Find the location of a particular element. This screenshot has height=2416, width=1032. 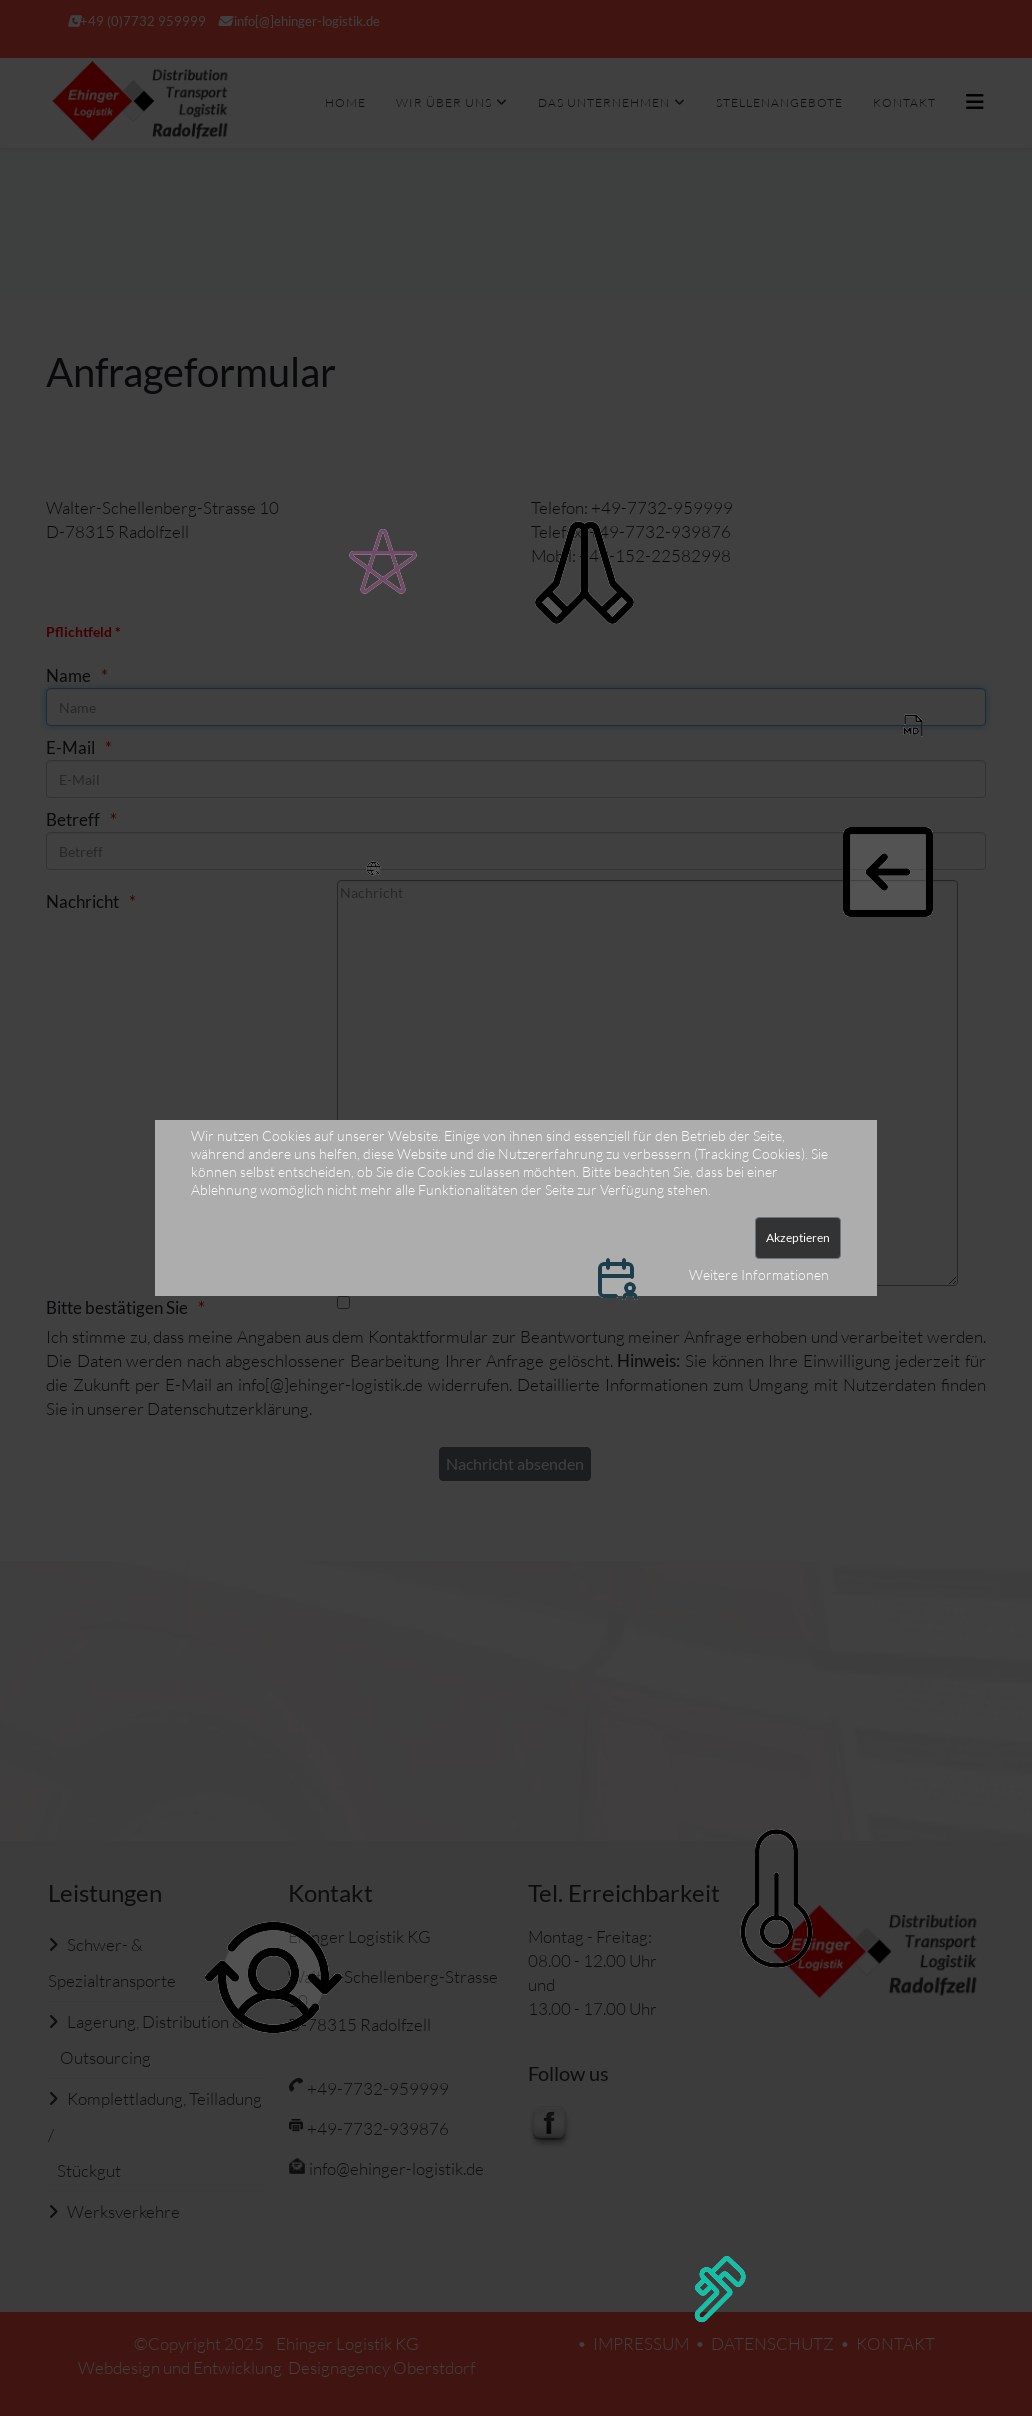

select occult or mystical category is located at coordinates (383, 565).